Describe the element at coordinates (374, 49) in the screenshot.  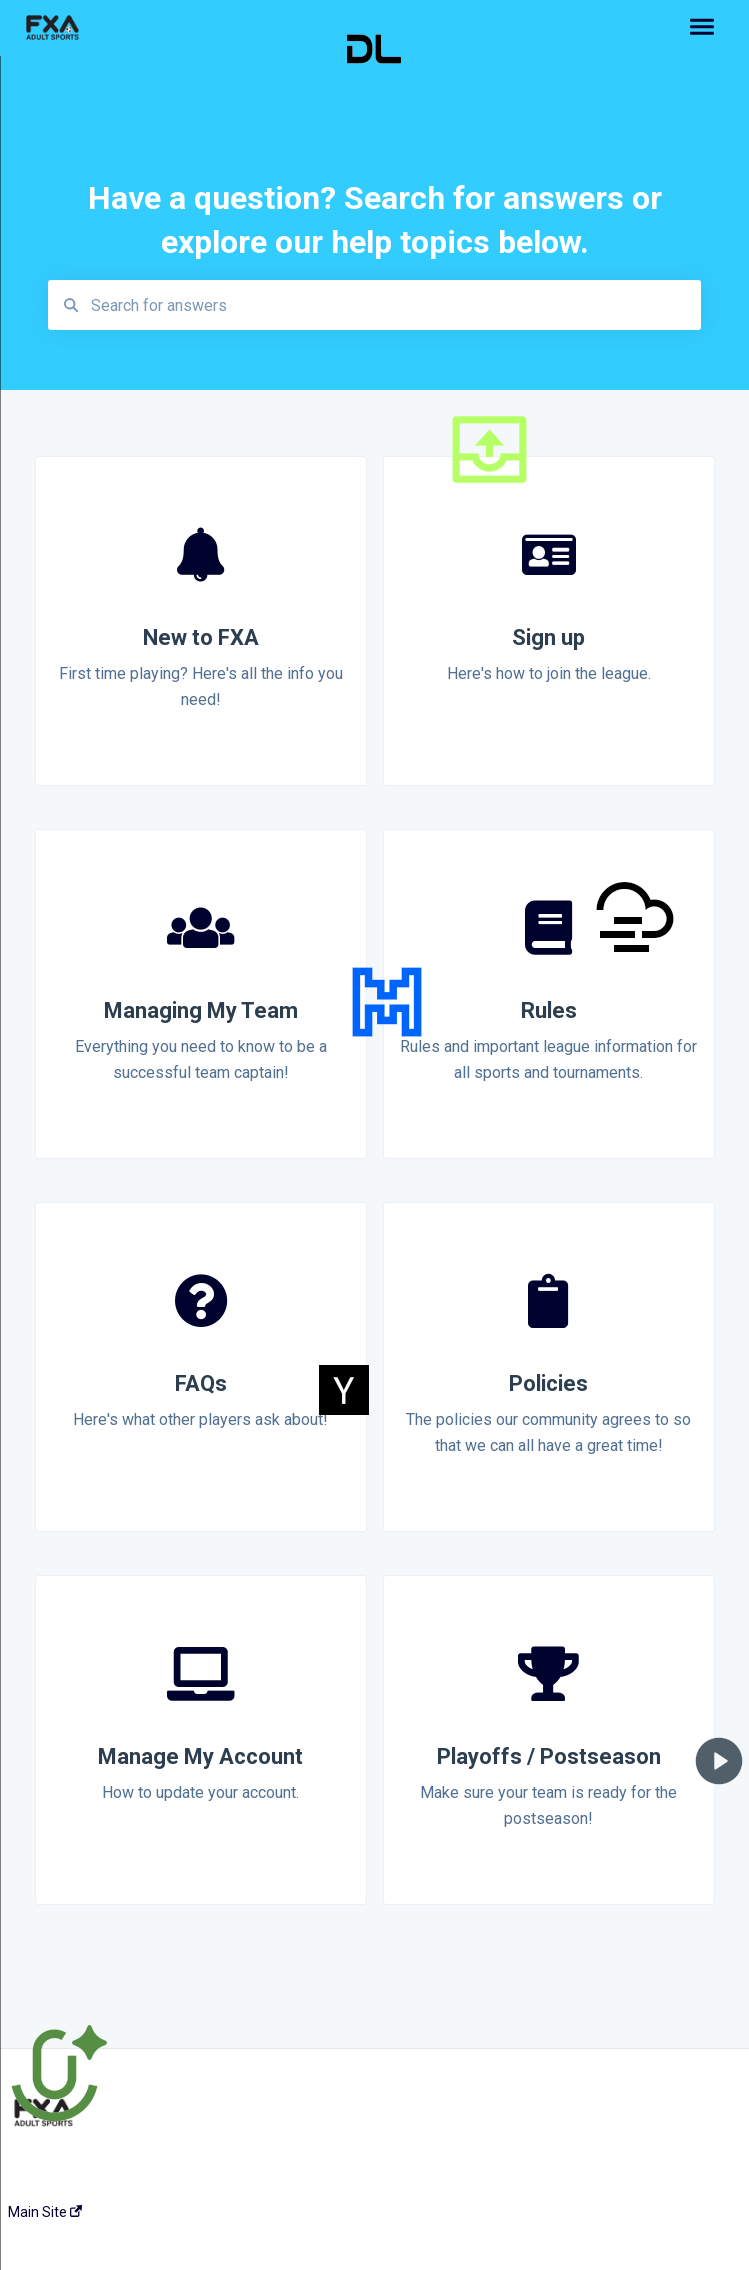
I see `debrid-link service logo` at that location.